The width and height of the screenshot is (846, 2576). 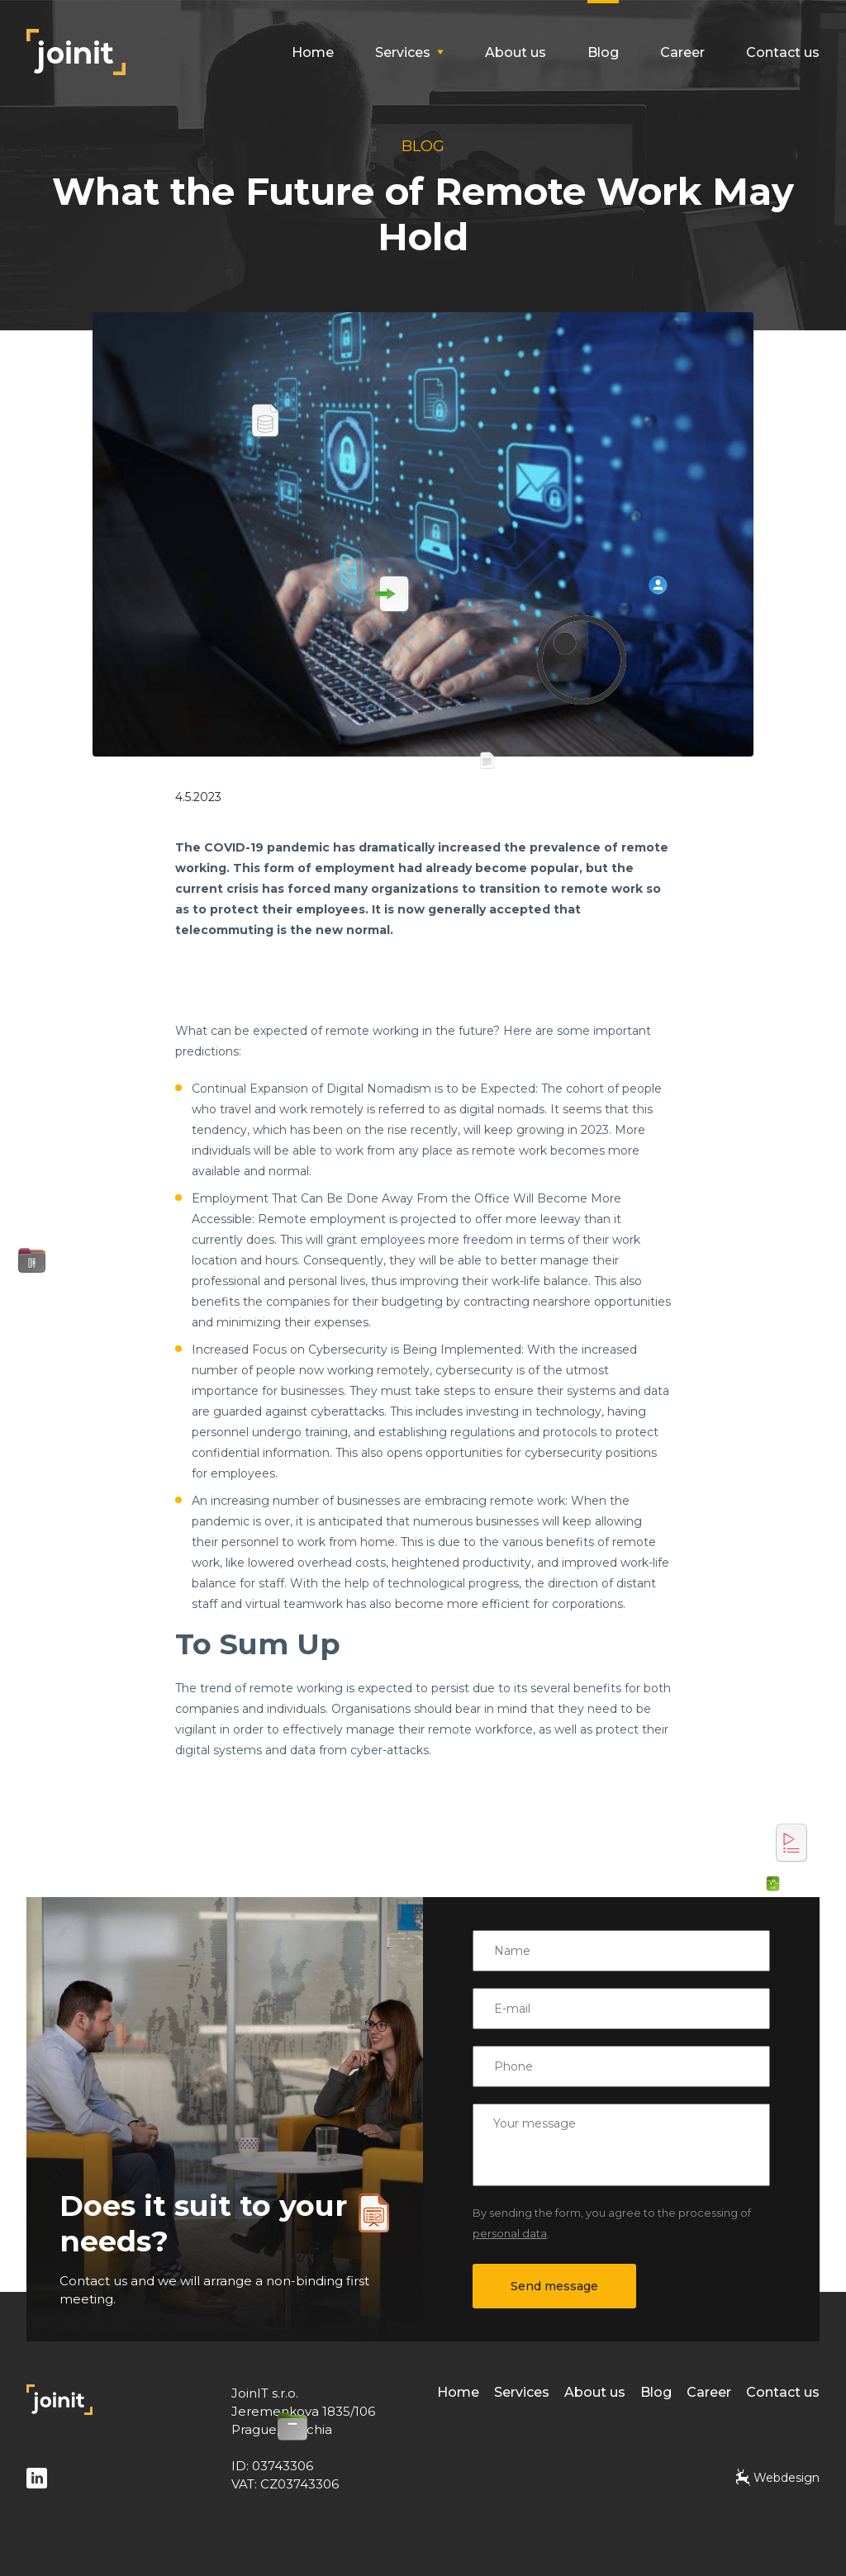 What do you see at coordinates (658, 585) in the screenshot?
I see `view user profile information` at bounding box center [658, 585].